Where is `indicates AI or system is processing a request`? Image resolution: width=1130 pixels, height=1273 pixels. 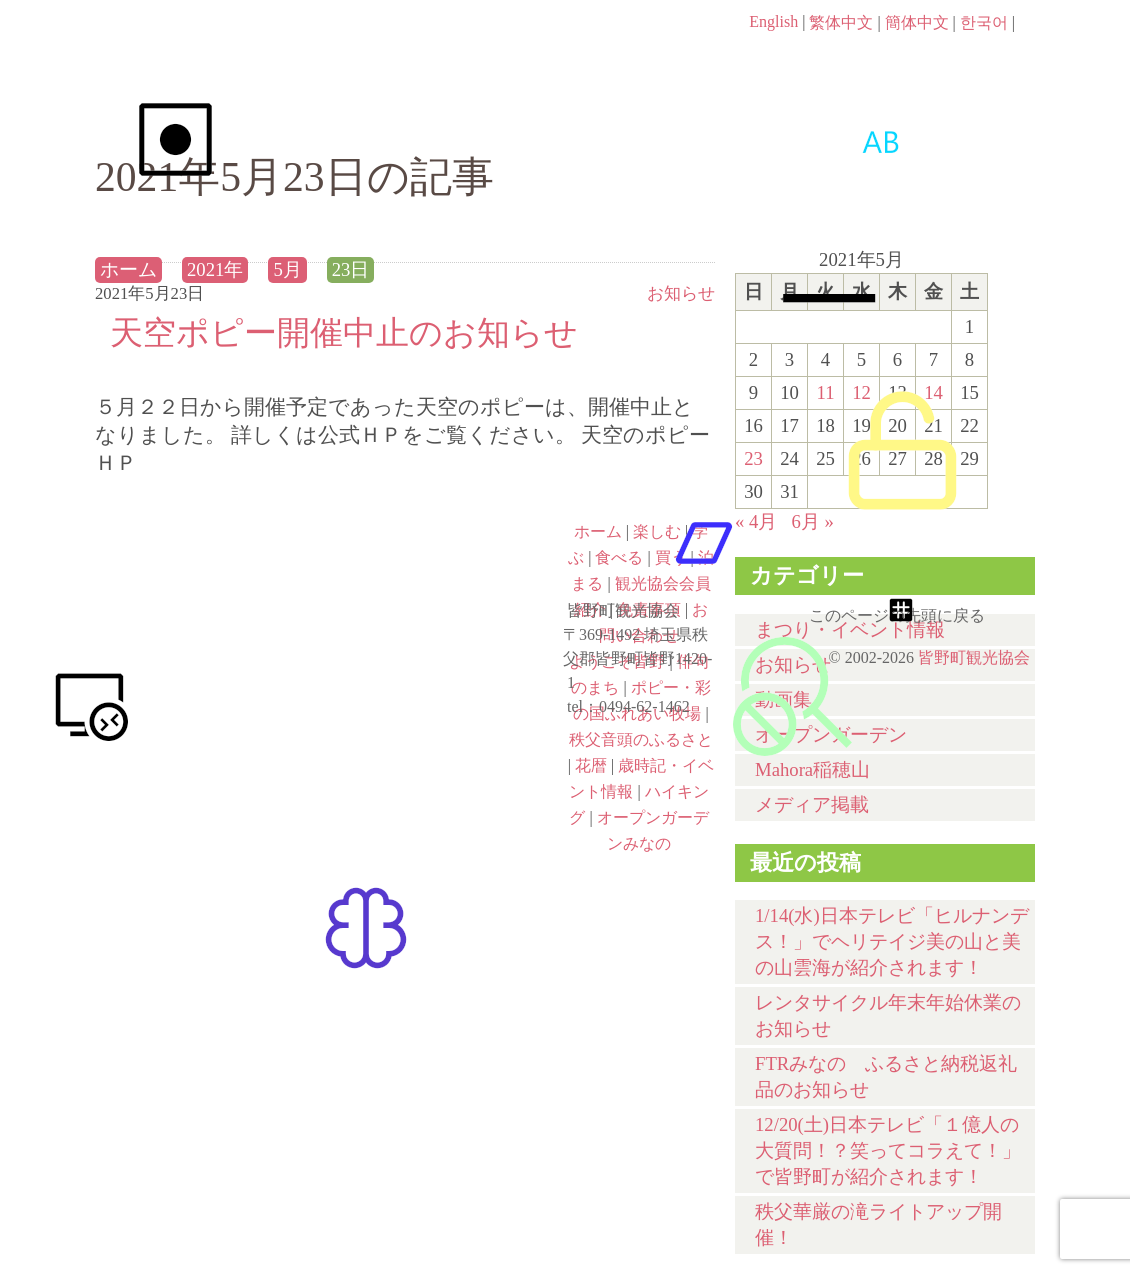 indicates AI or system is processing a request is located at coordinates (366, 928).